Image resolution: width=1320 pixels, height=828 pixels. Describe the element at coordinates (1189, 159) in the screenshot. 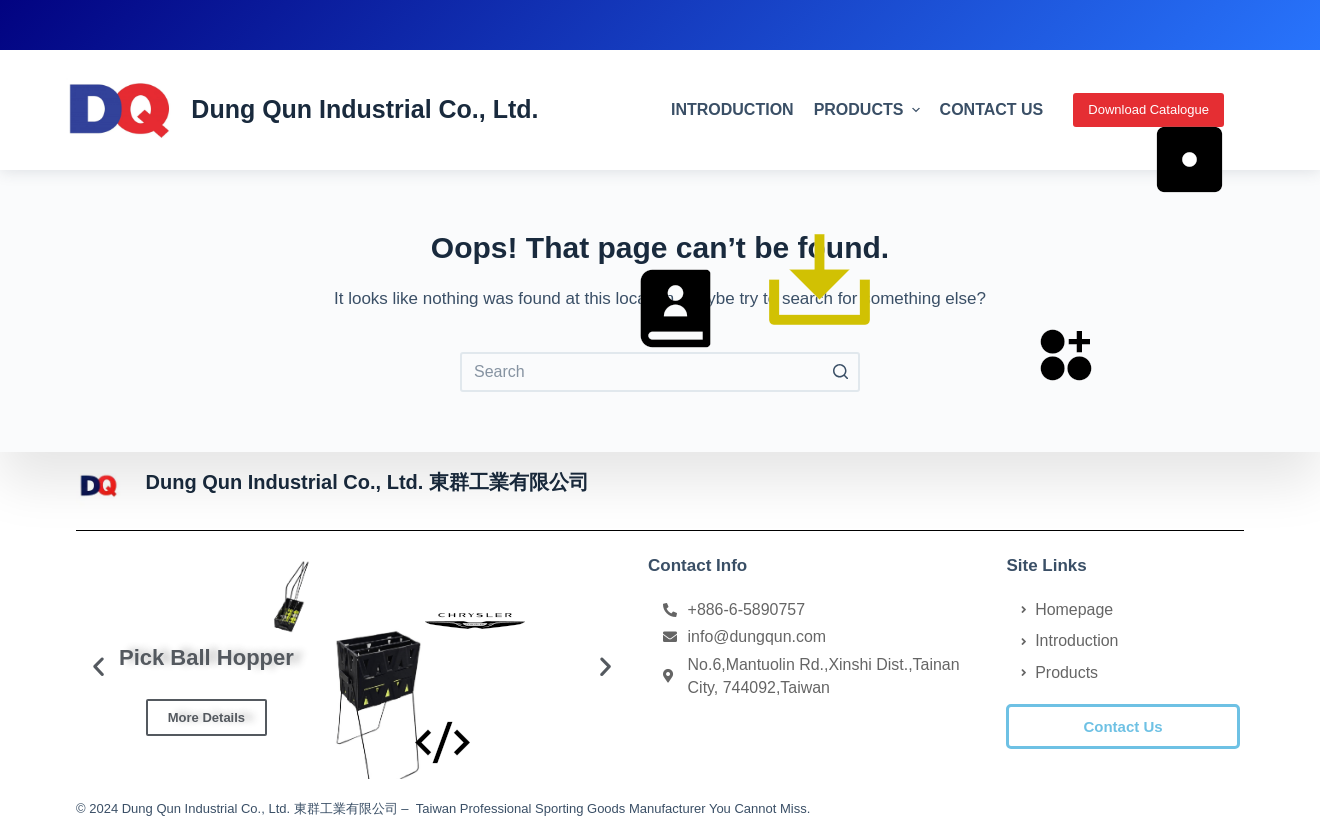

I see `roll the dice or generate a random result` at that location.